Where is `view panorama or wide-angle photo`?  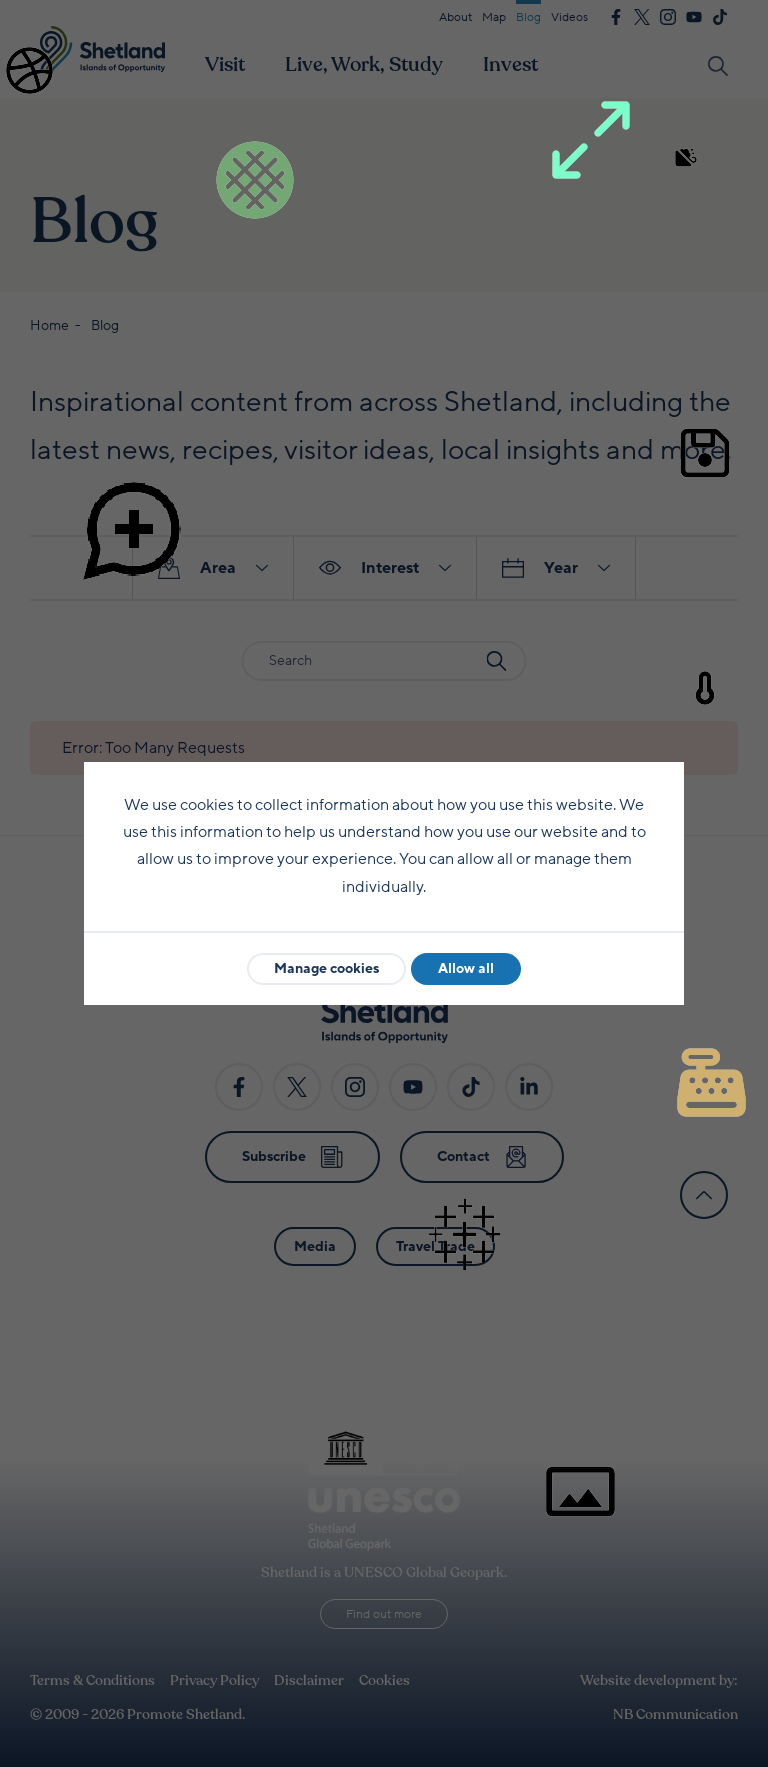
view panorama or wide-angle photo is located at coordinates (580, 1491).